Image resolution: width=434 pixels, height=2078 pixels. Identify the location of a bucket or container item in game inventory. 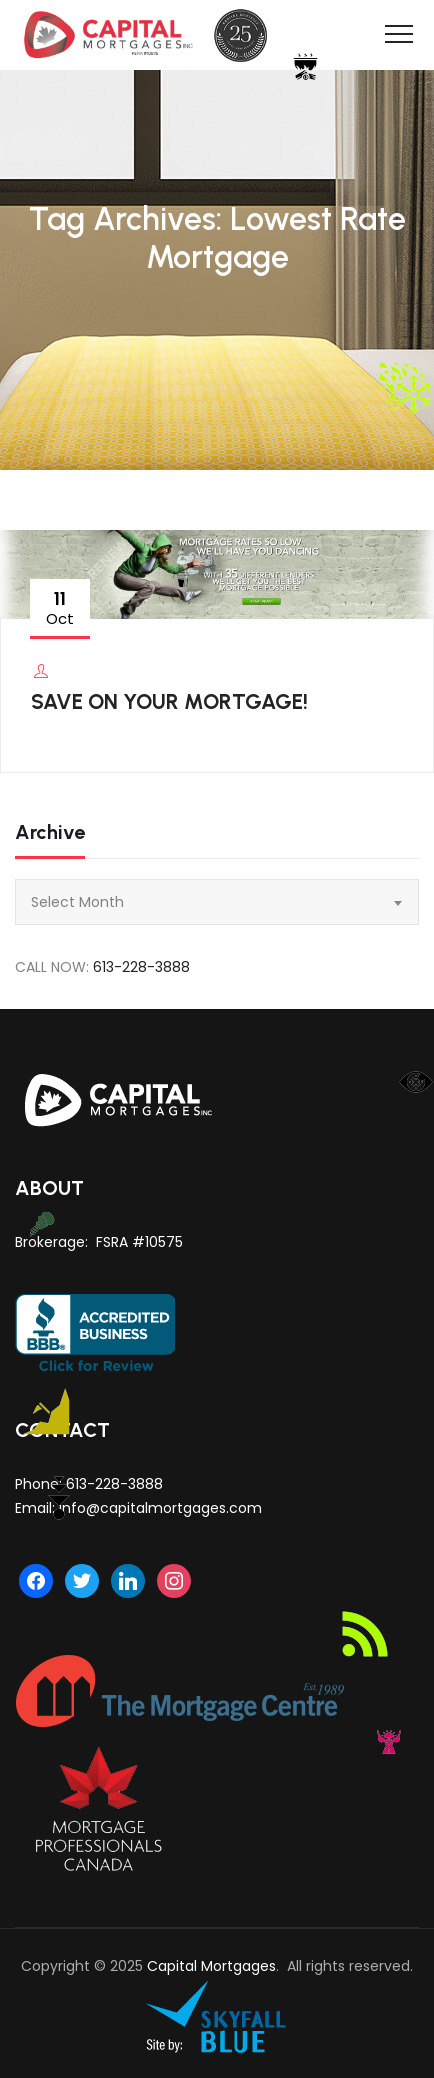
(183, 579).